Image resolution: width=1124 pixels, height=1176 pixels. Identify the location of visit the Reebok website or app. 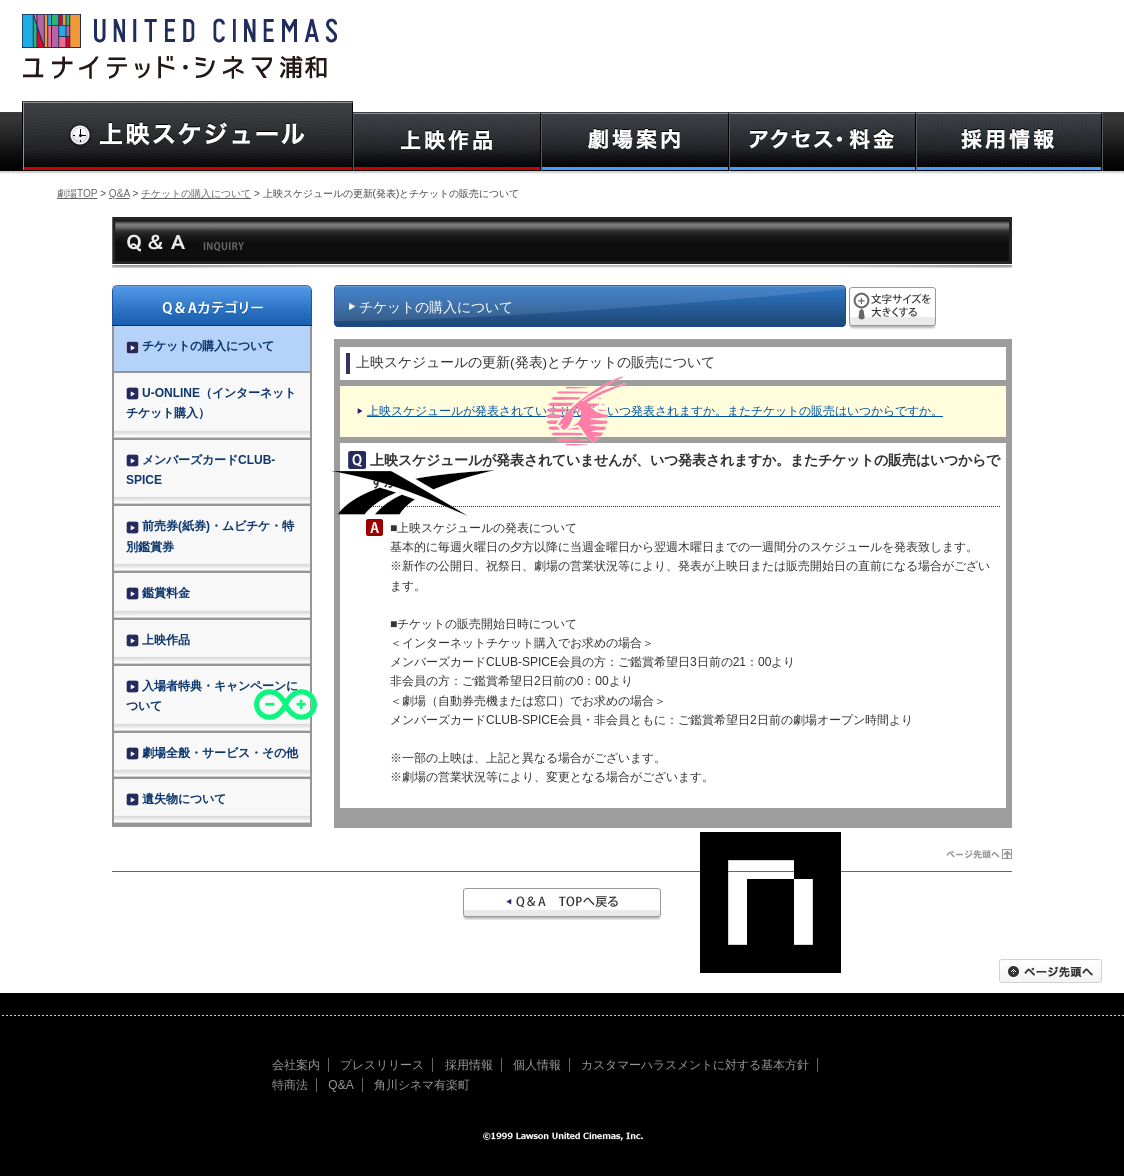
(413, 493).